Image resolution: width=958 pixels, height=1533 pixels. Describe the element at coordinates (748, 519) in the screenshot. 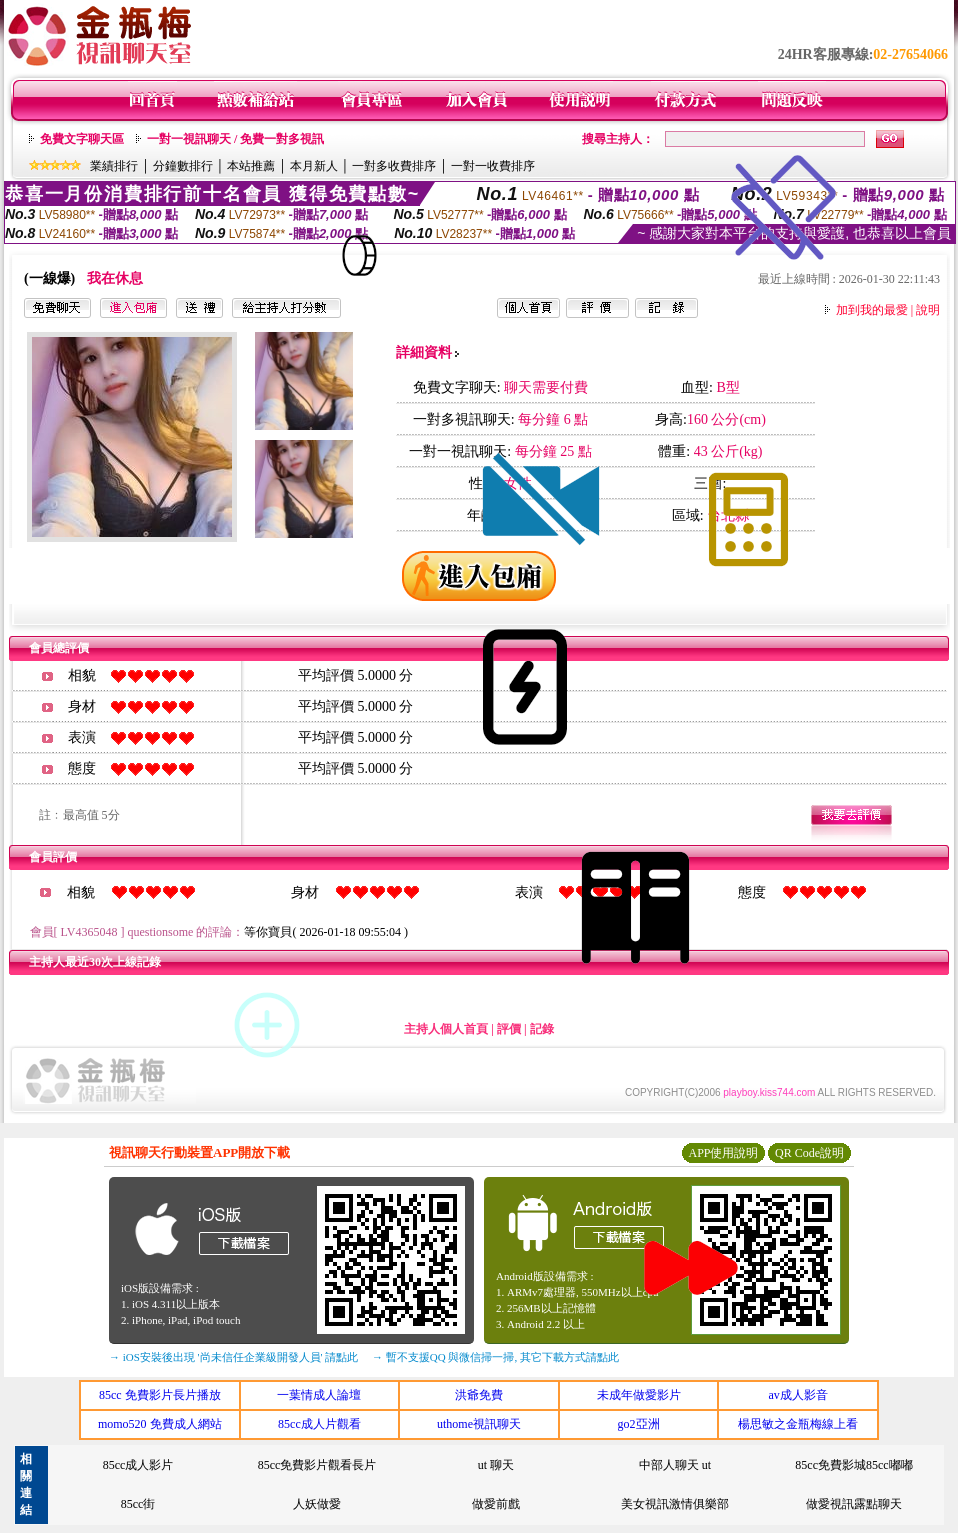

I see `open the calculator app` at that location.